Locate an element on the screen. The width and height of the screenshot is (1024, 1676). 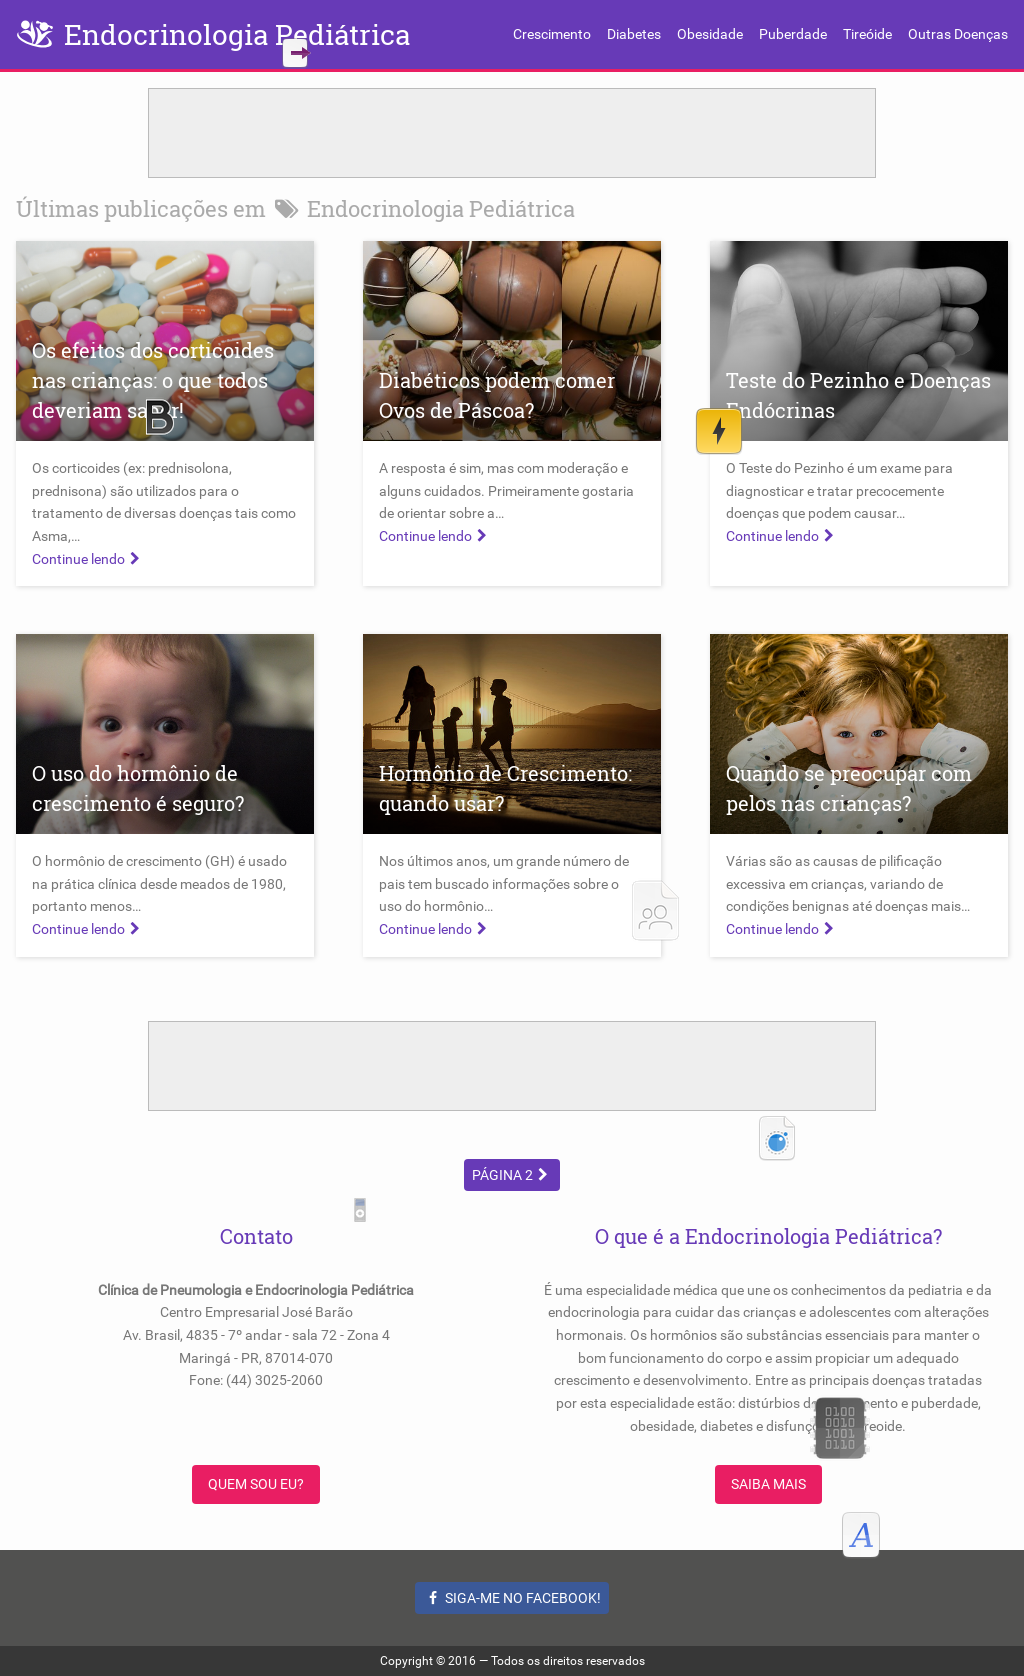
apply bold formatting to selected text is located at coordinates (160, 417).